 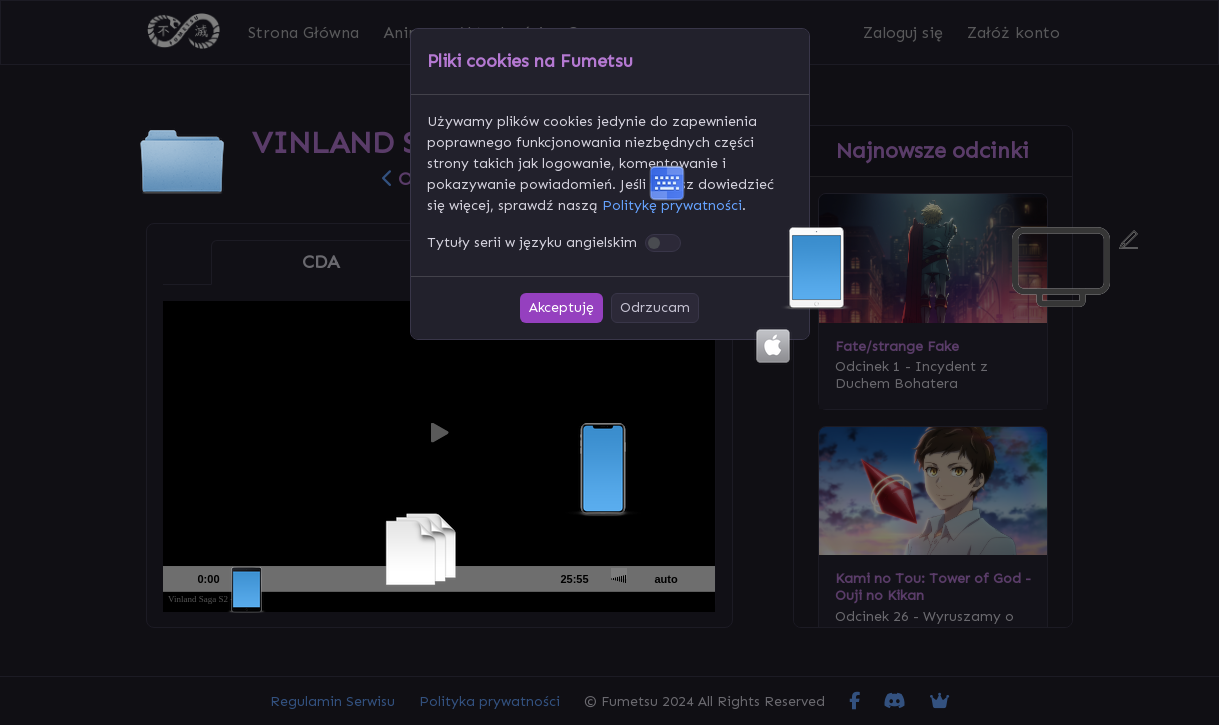 What do you see at coordinates (816, 260) in the screenshot?
I see `view connected iPad Mini device` at bounding box center [816, 260].